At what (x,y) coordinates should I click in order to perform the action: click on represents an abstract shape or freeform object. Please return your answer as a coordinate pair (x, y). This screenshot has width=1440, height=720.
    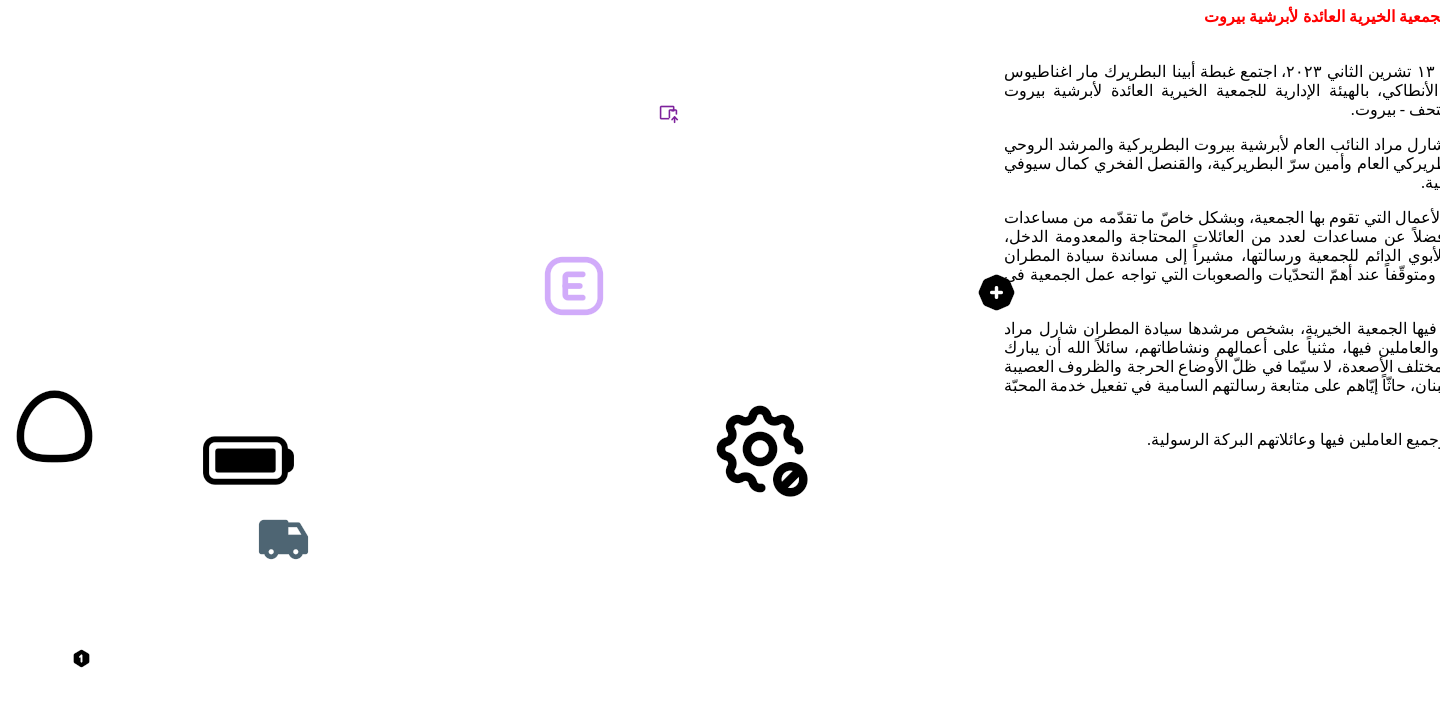
    Looking at the image, I should click on (54, 424).